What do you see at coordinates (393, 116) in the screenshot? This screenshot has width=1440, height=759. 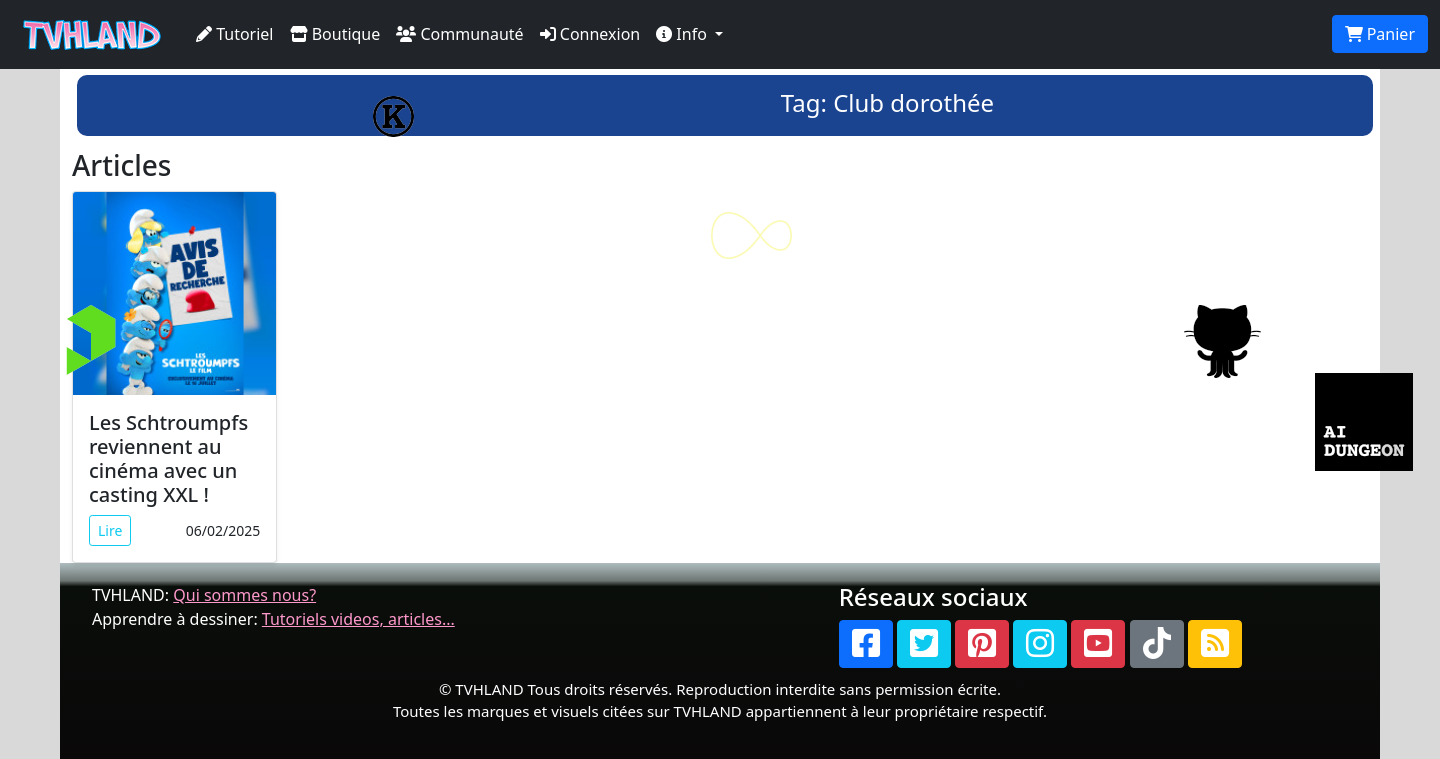 I see `known publishing platform logo` at bounding box center [393, 116].